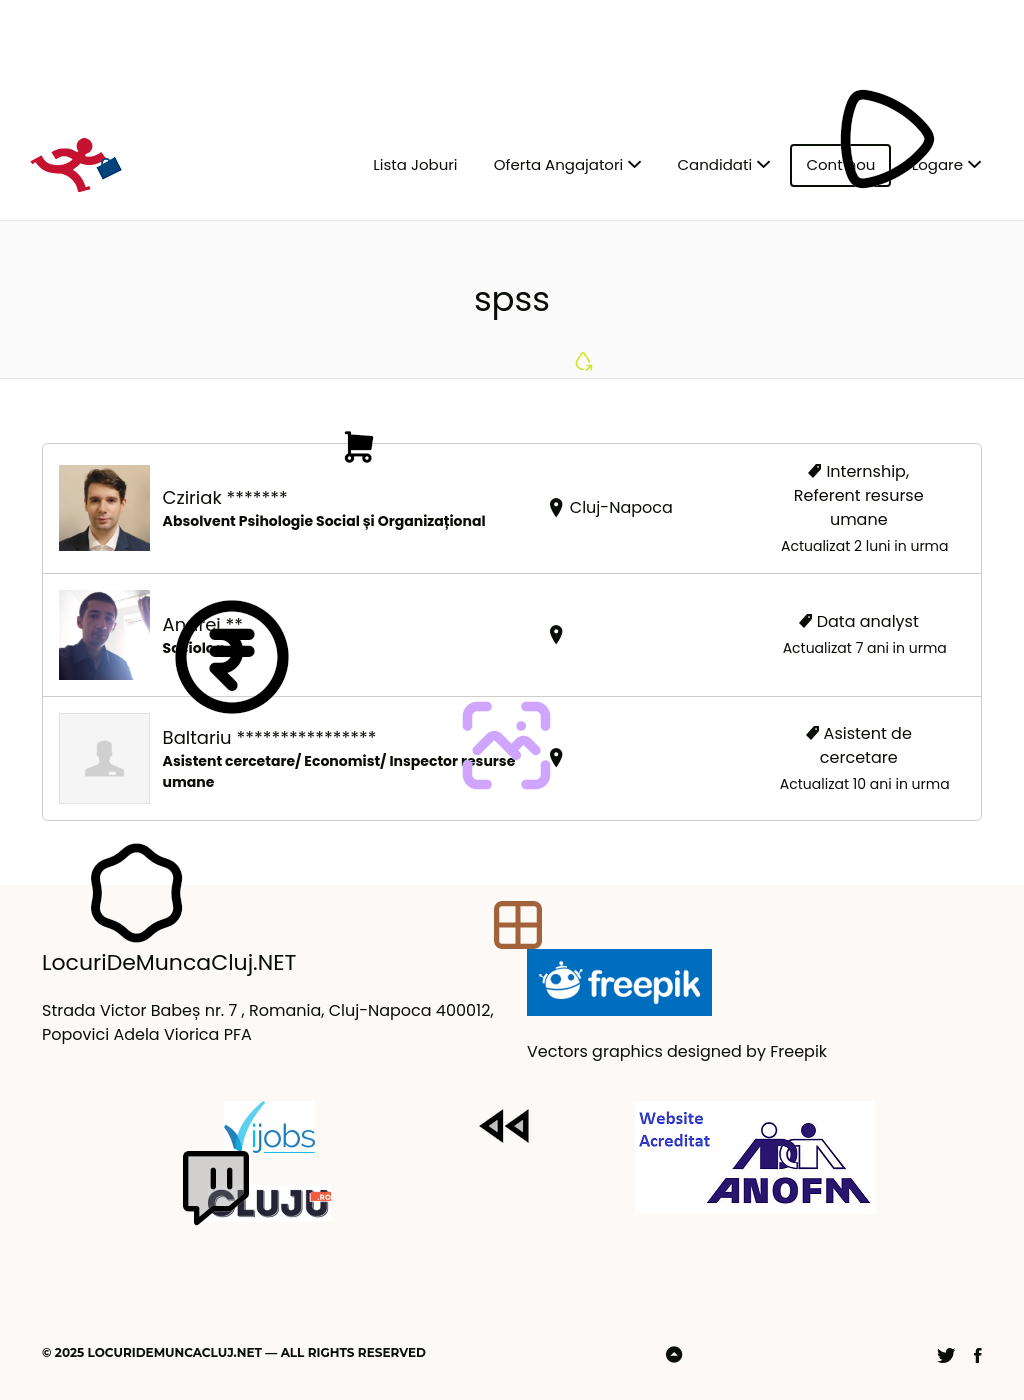 The height and width of the screenshot is (1400, 1024). I want to click on share water usage or hydration data, so click(583, 361).